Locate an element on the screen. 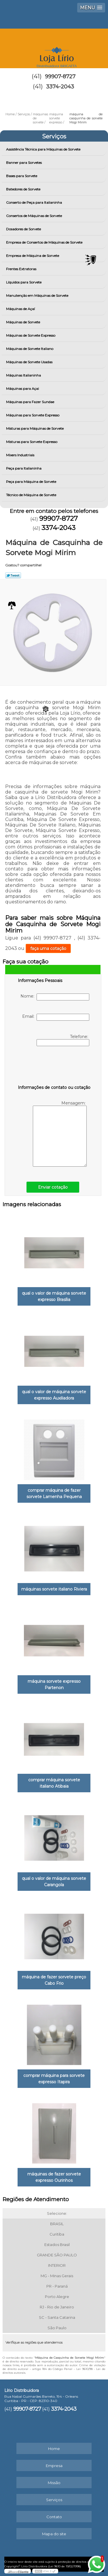 The image size is (108, 2576). indicates active protection or defense mode is located at coordinates (91, 260).